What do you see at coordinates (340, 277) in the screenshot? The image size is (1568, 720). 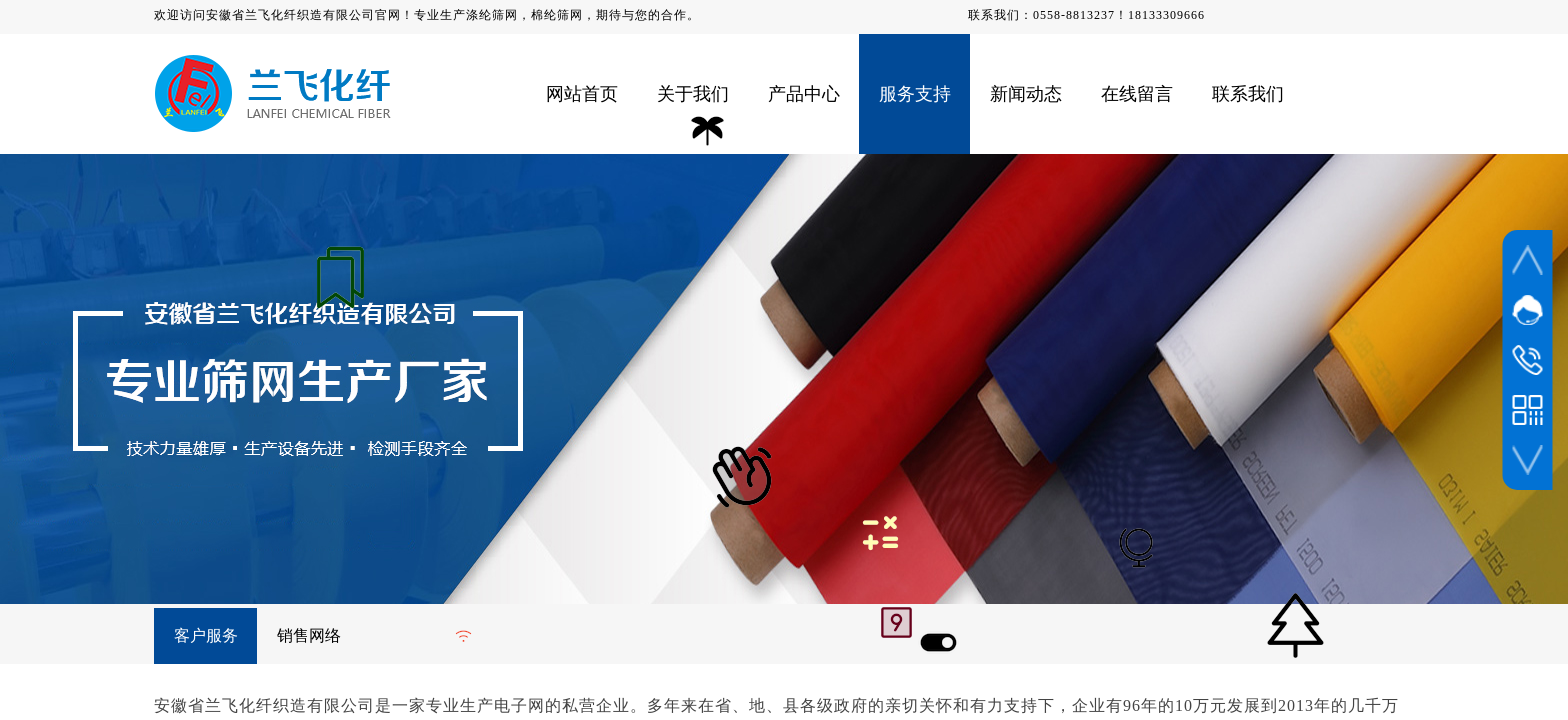 I see `view your saved bookmarks` at bounding box center [340, 277].